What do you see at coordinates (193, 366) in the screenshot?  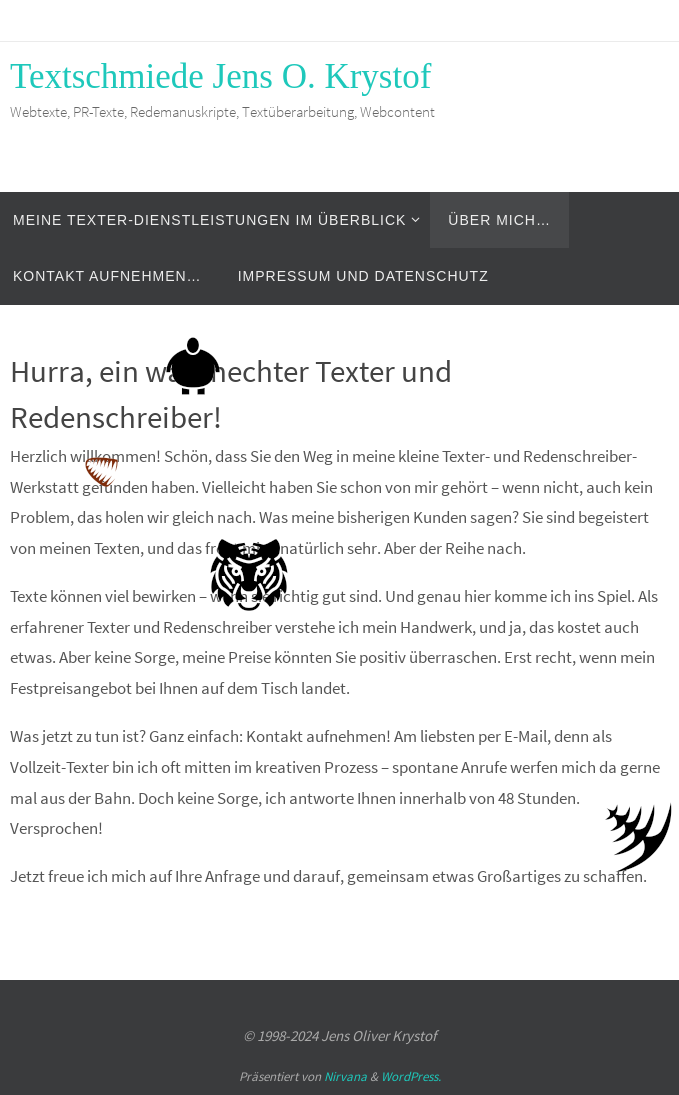 I see `indicates a character's weight or body type stat` at bounding box center [193, 366].